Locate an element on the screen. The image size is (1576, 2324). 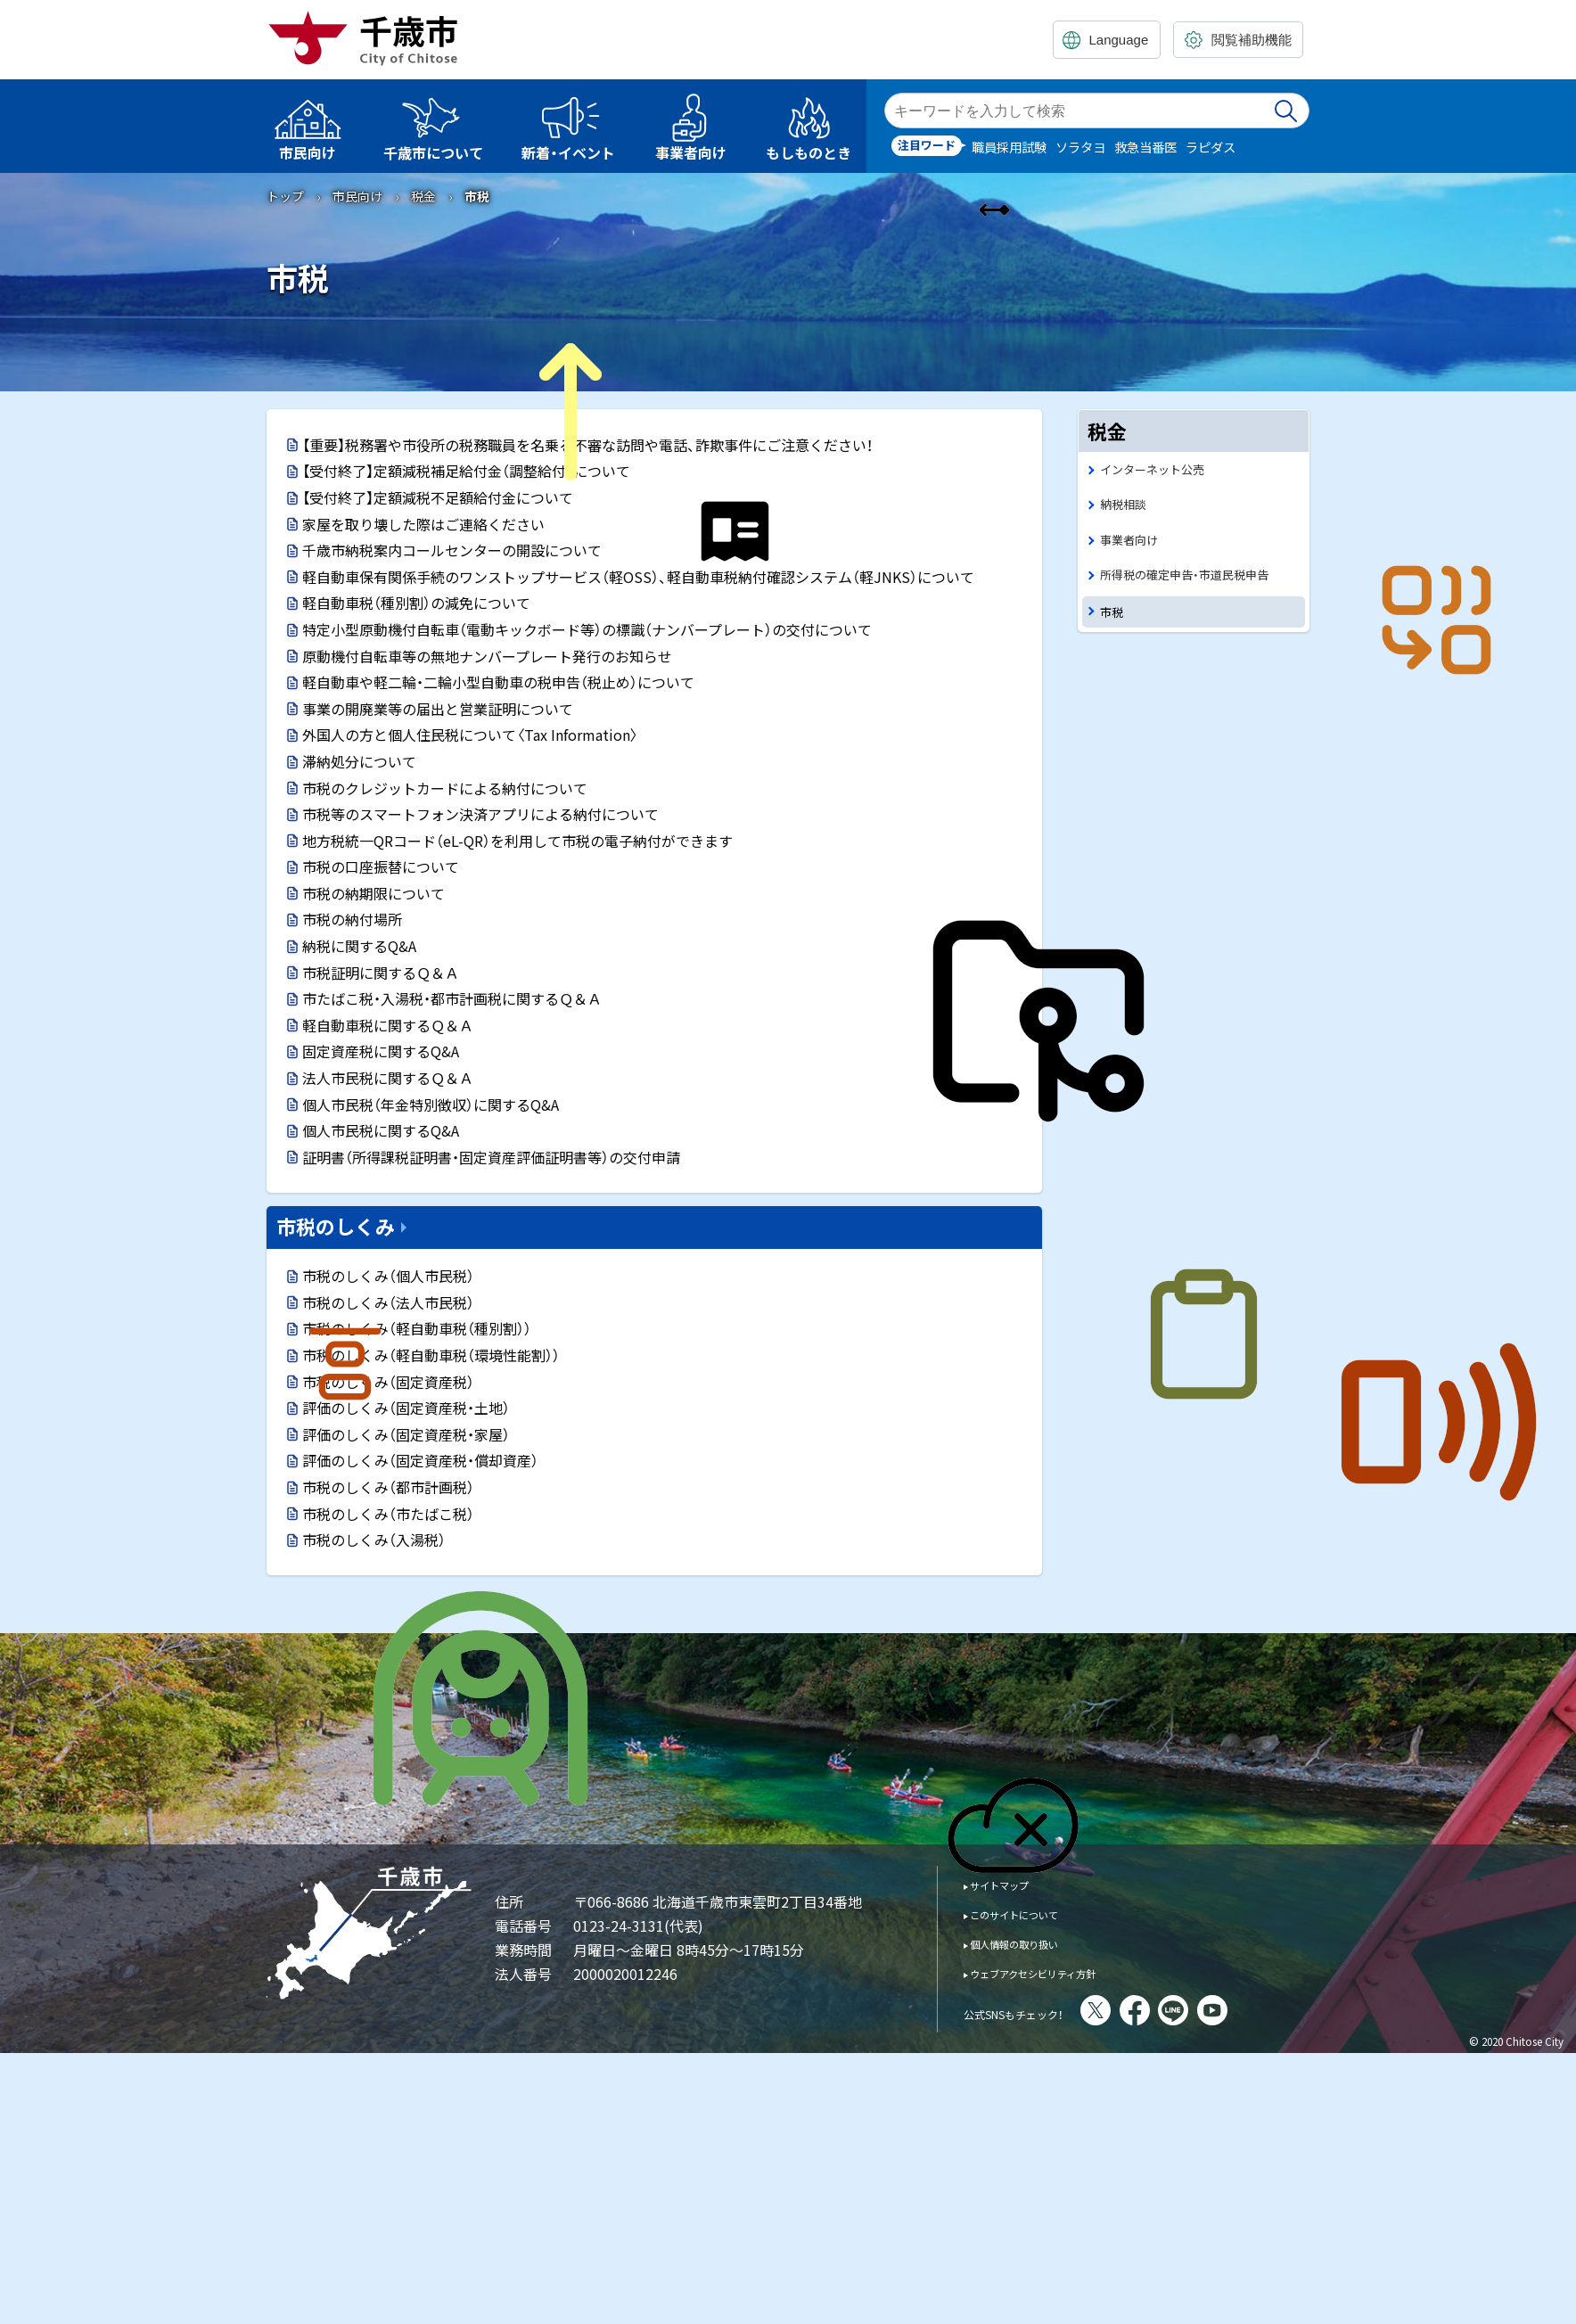
disconnect from cloud storage is located at coordinates (1013, 1825).